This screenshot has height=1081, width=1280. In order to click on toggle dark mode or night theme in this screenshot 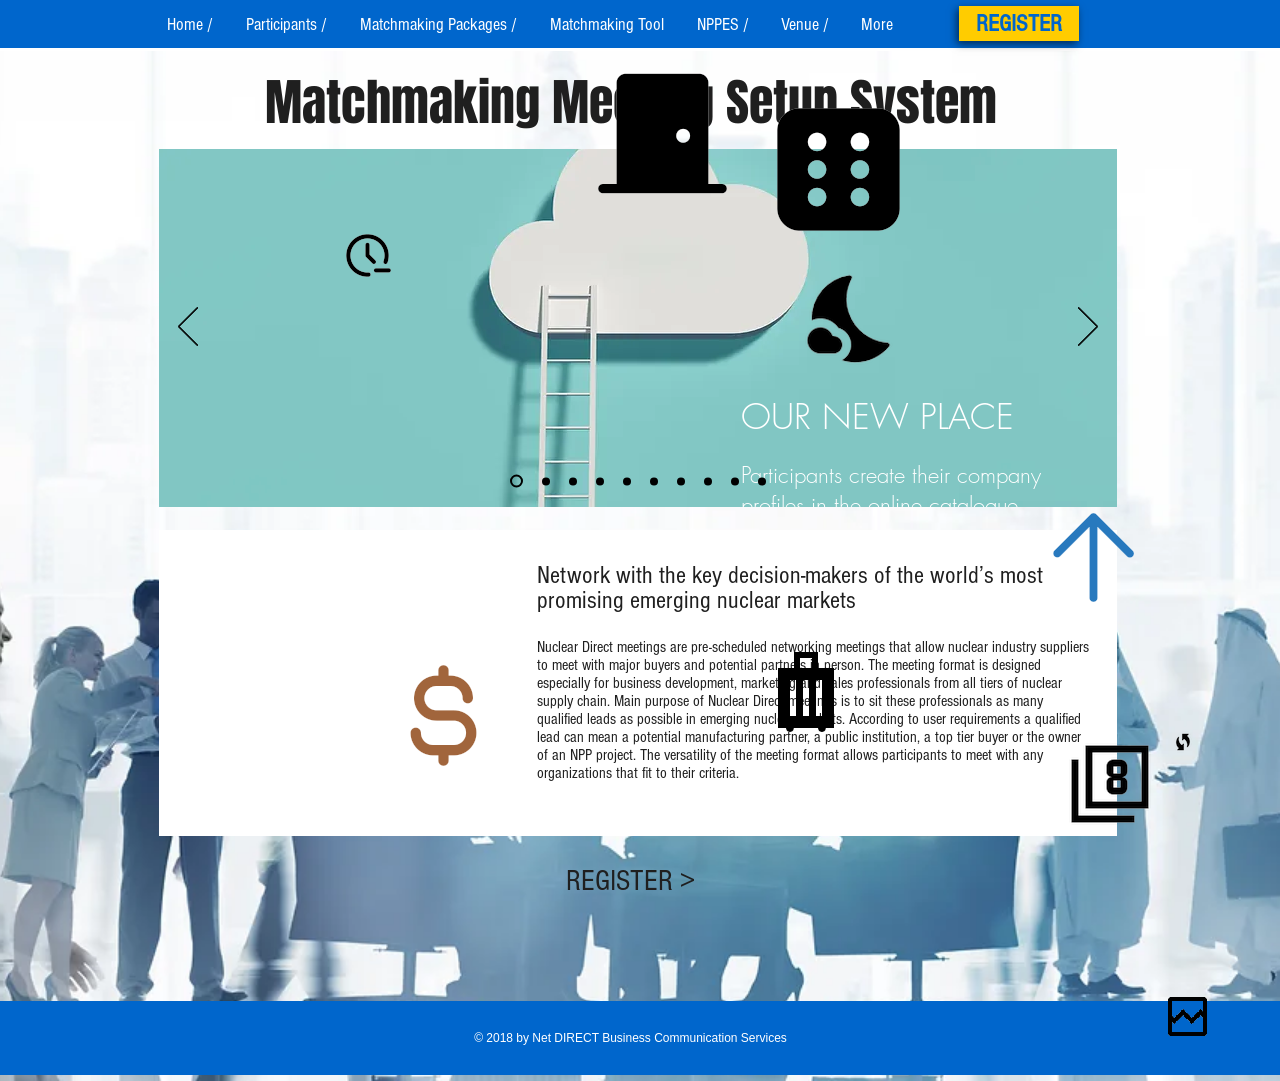, I will do `click(855, 318)`.